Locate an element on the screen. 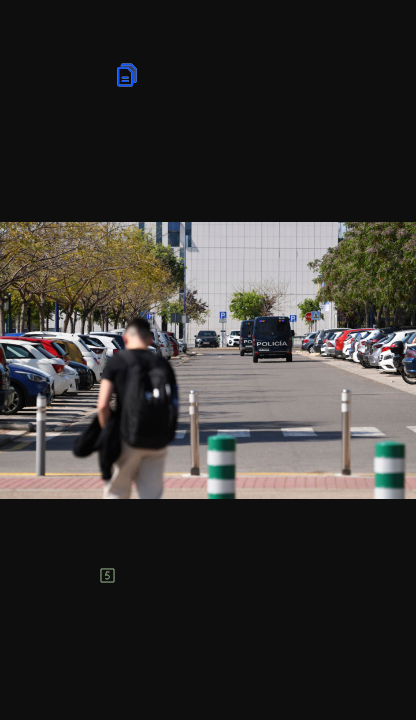  view all files or documents is located at coordinates (127, 75).